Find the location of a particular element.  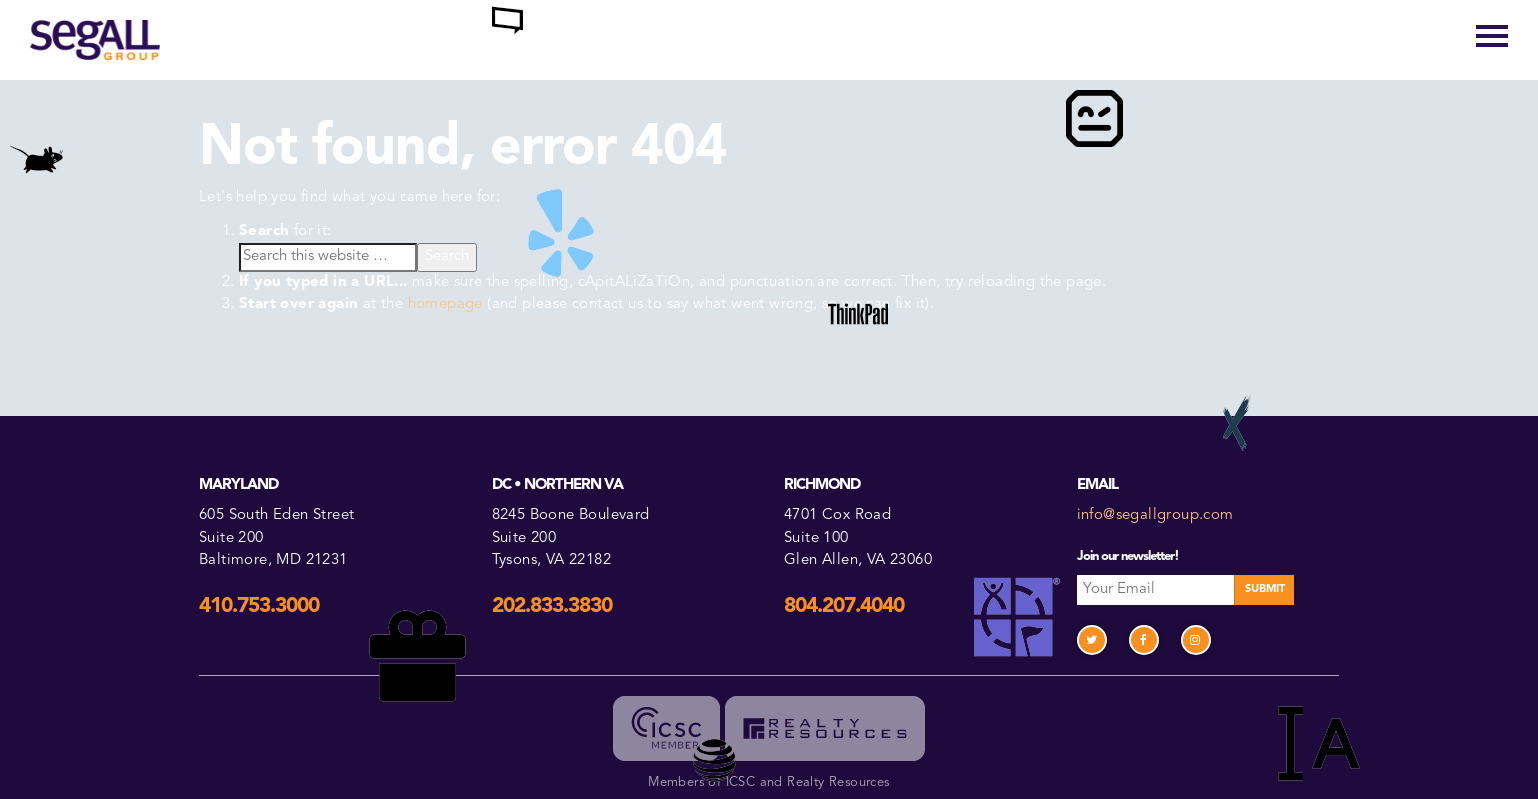

open XSplit broadcasting software is located at coordinates (507, 20).